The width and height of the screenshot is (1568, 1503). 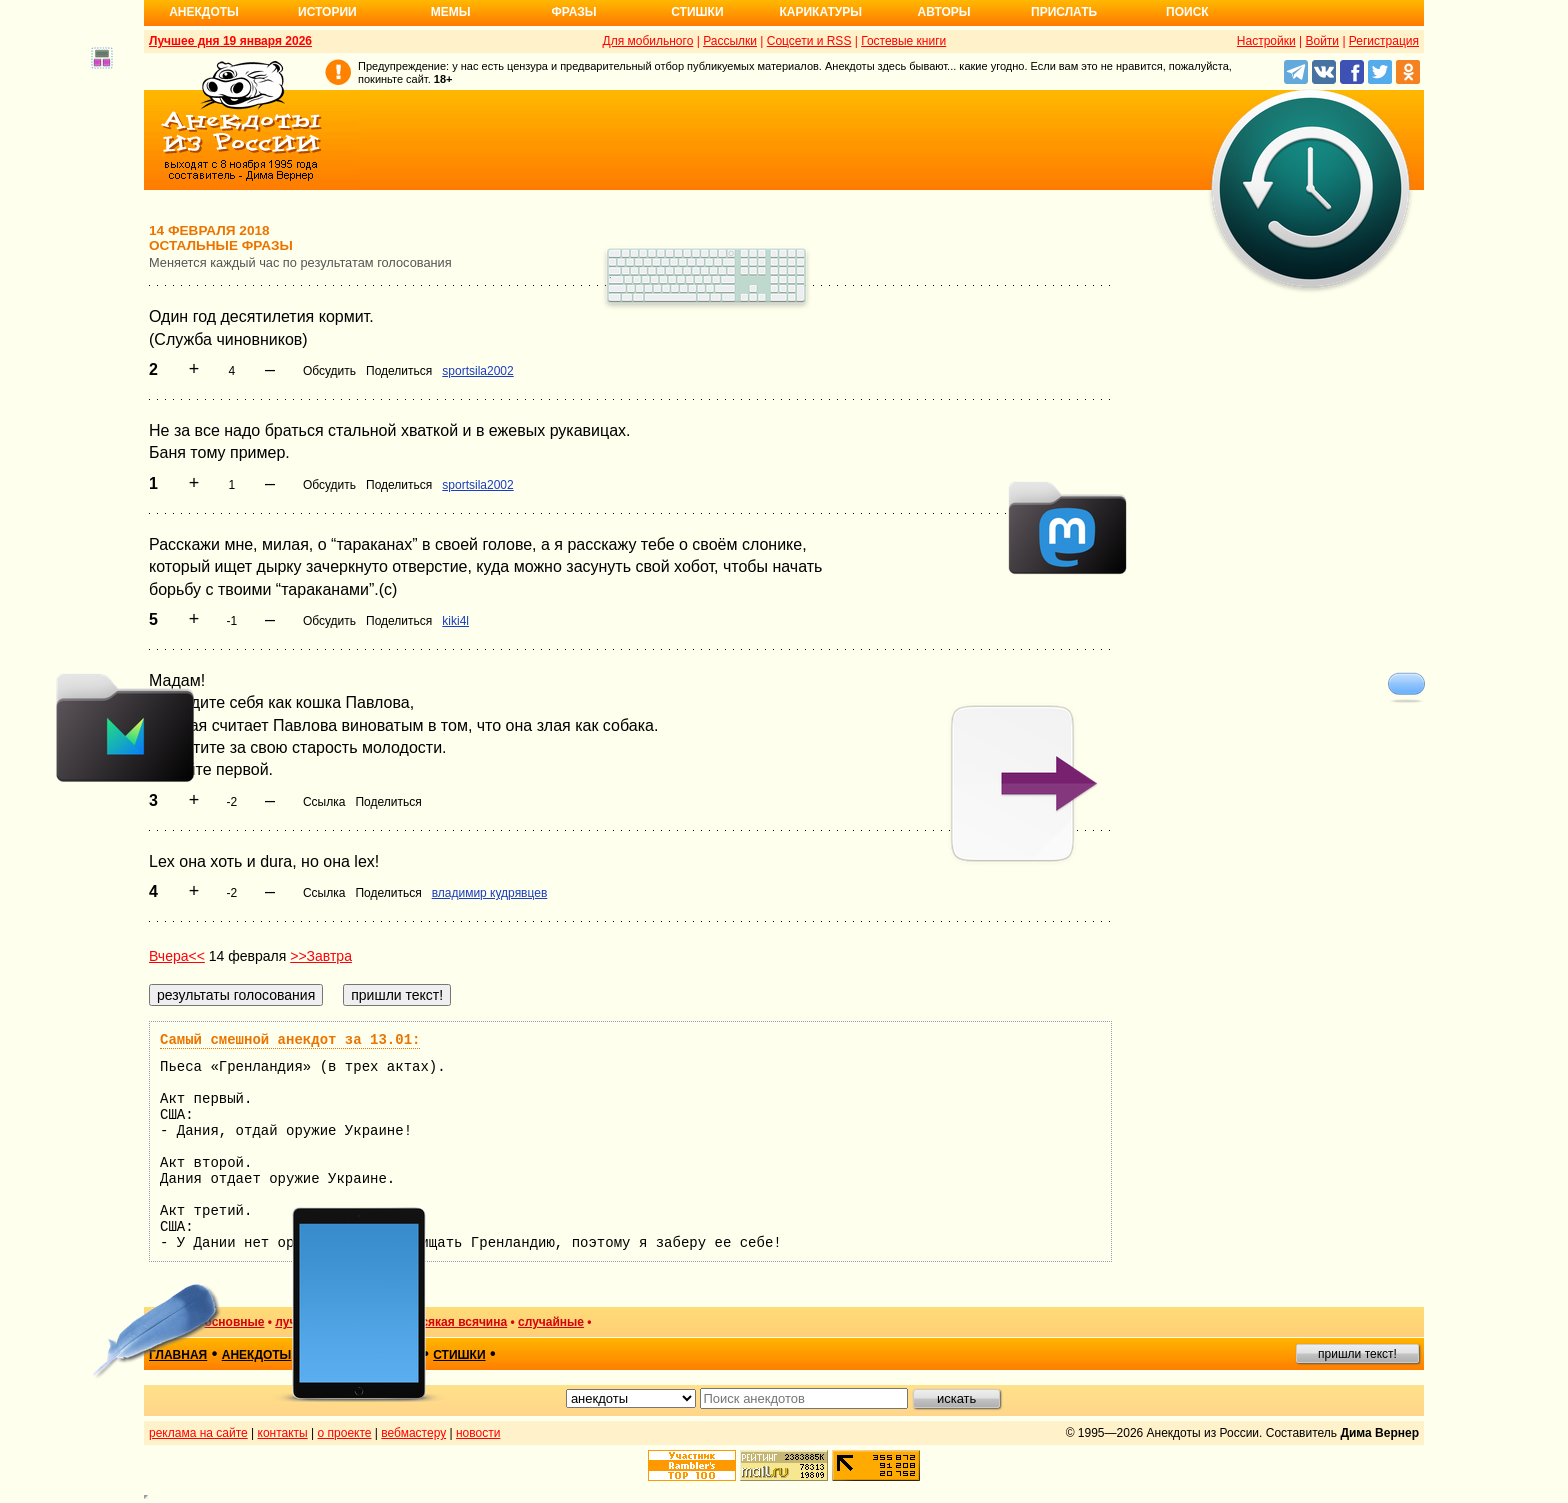 I want to click on open time machine backup settings, so click(x=1310, y=188).